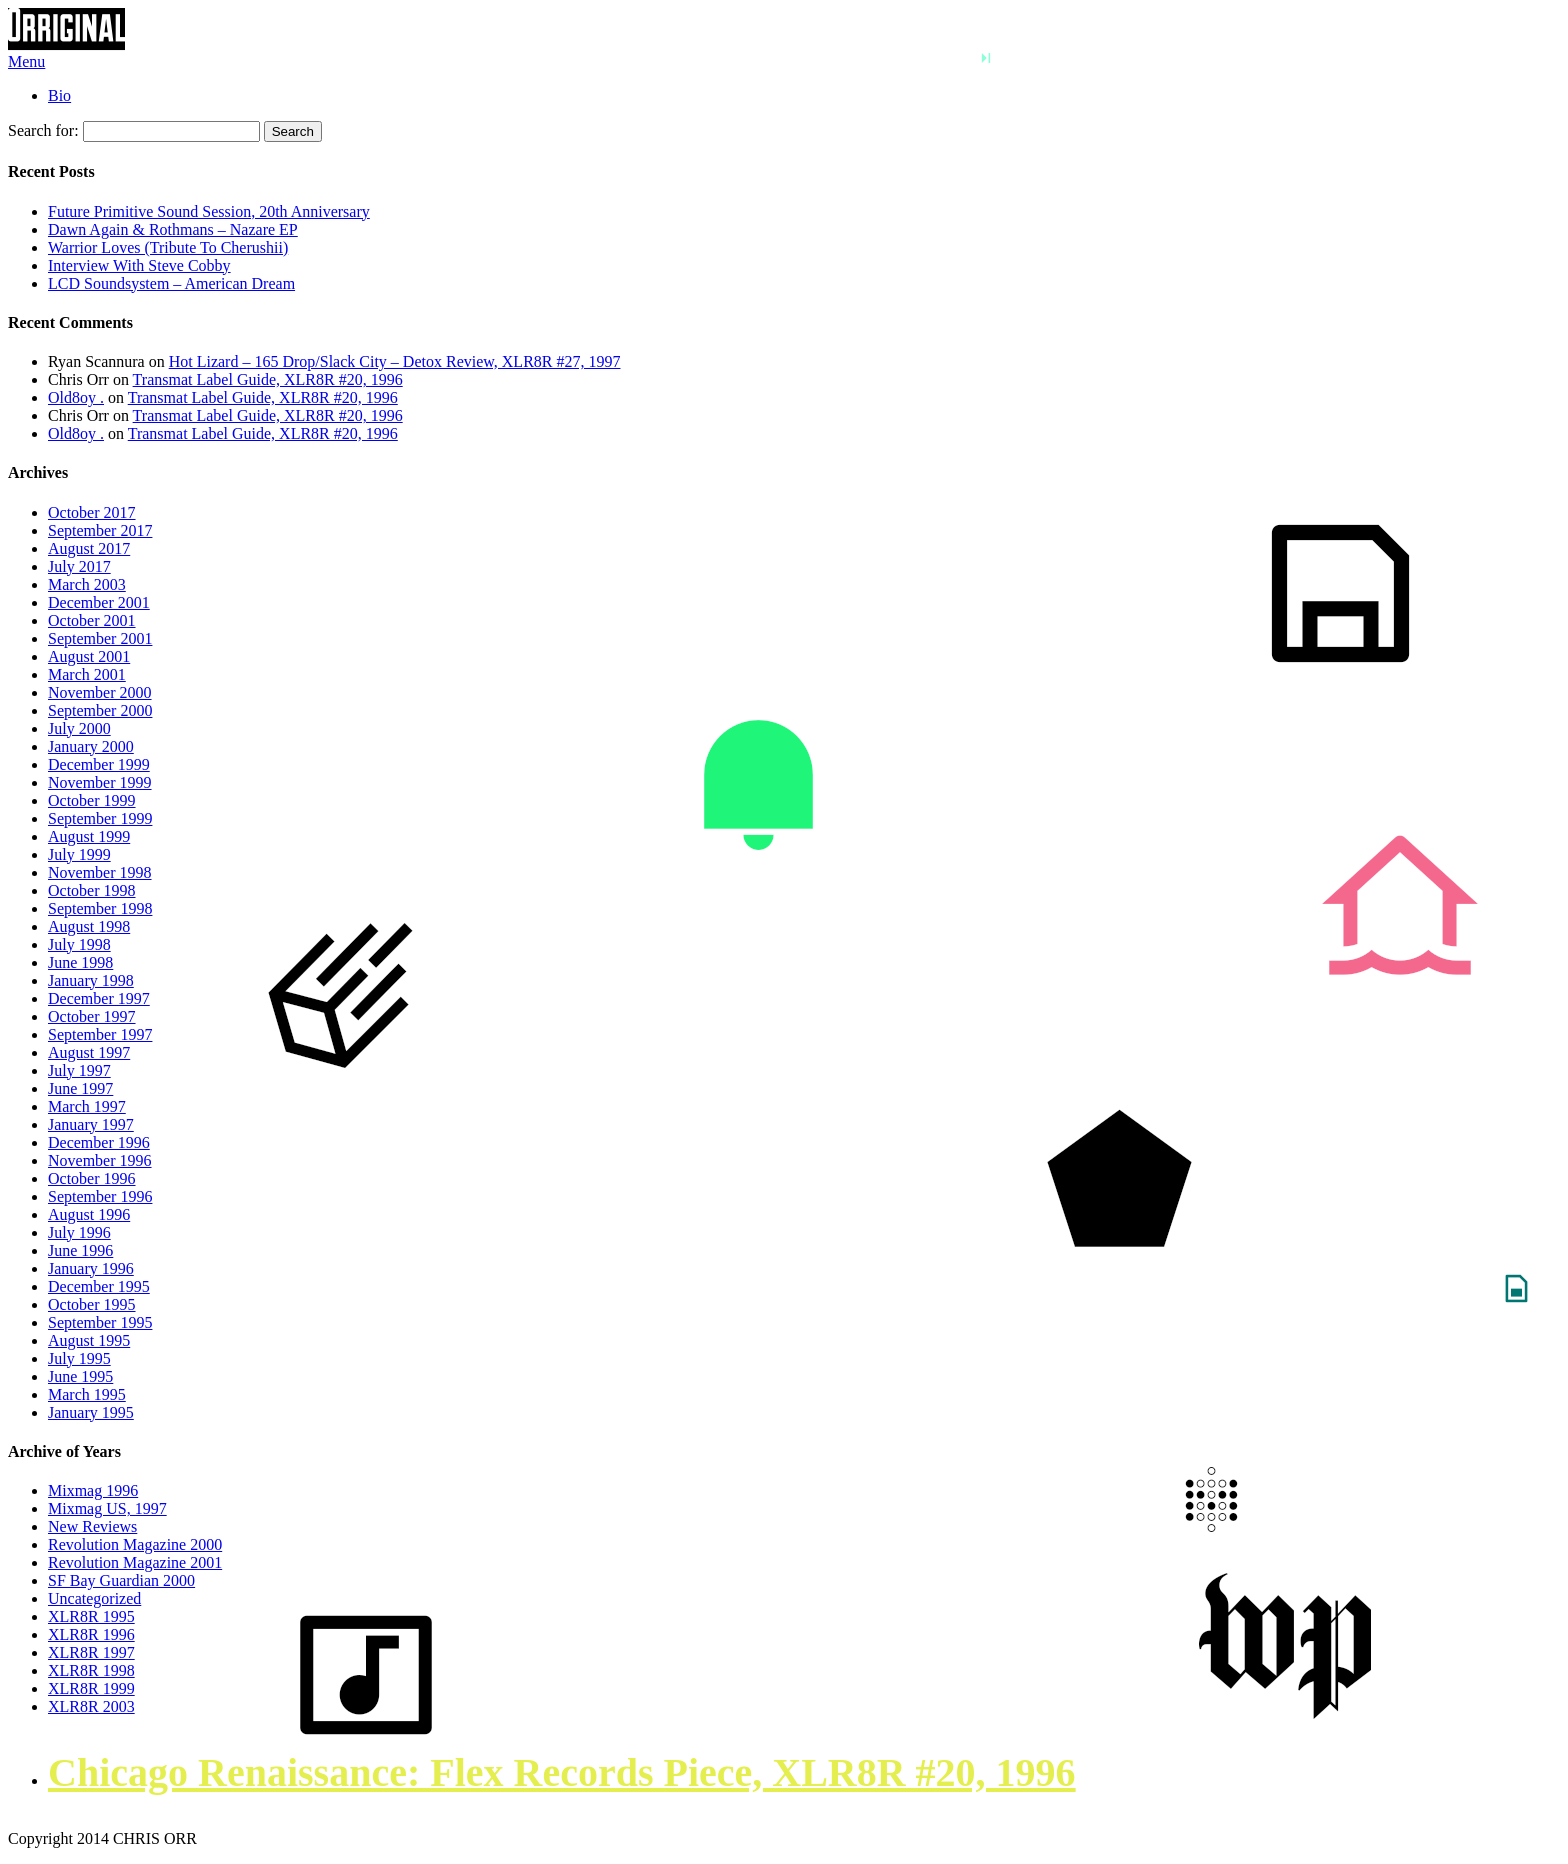 Image resolution: width=1568 pixels, height=1864 pixels. What do you see at coordinates (1211, 1499) in the screenshot?
I see `open metabase analytics dashboard` at bounding box center [1211, 1499].